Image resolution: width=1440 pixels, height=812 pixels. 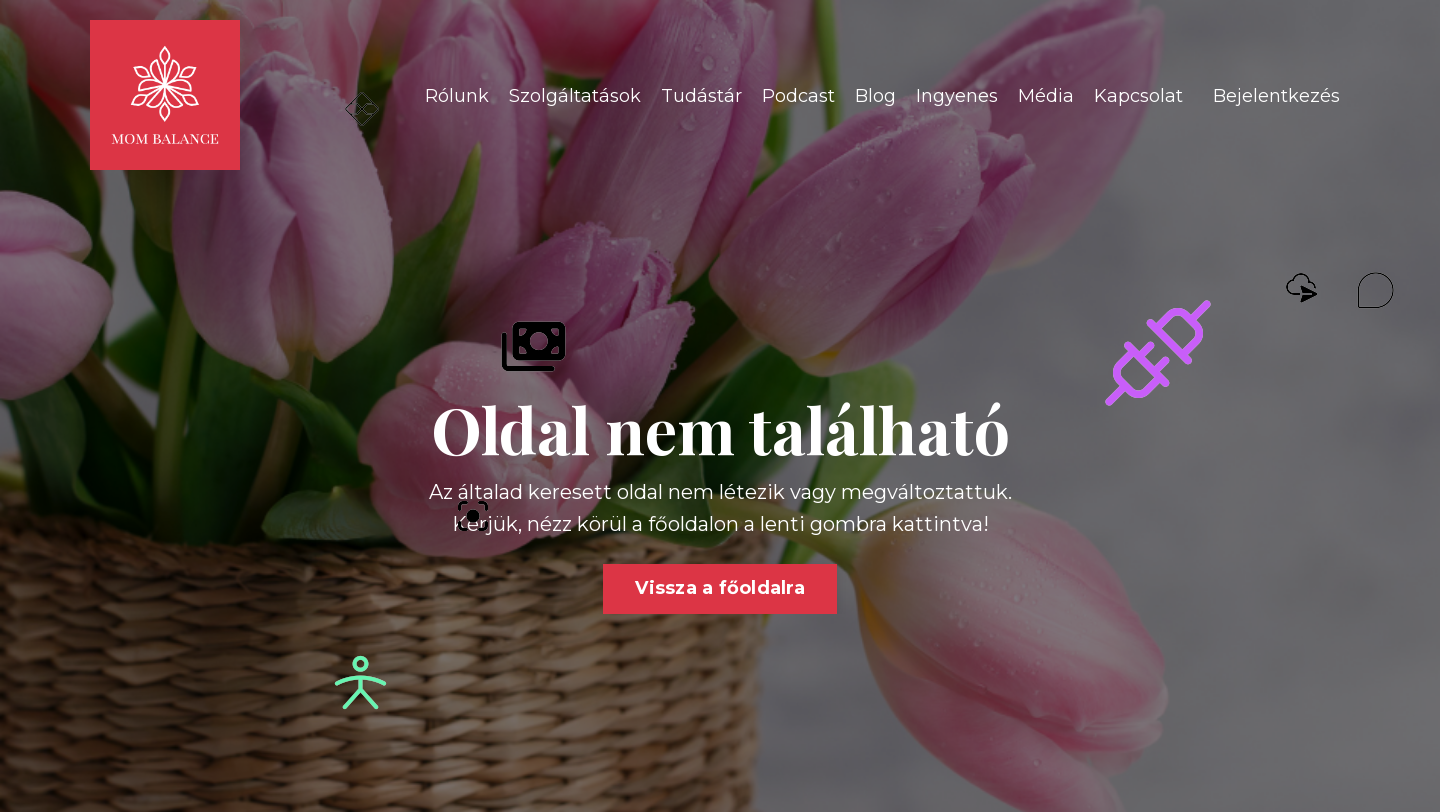 What do you see at coordinates (362, 109) in the screenshot?
I see `pix instant payment system logo` at bounding box center [362, 109].